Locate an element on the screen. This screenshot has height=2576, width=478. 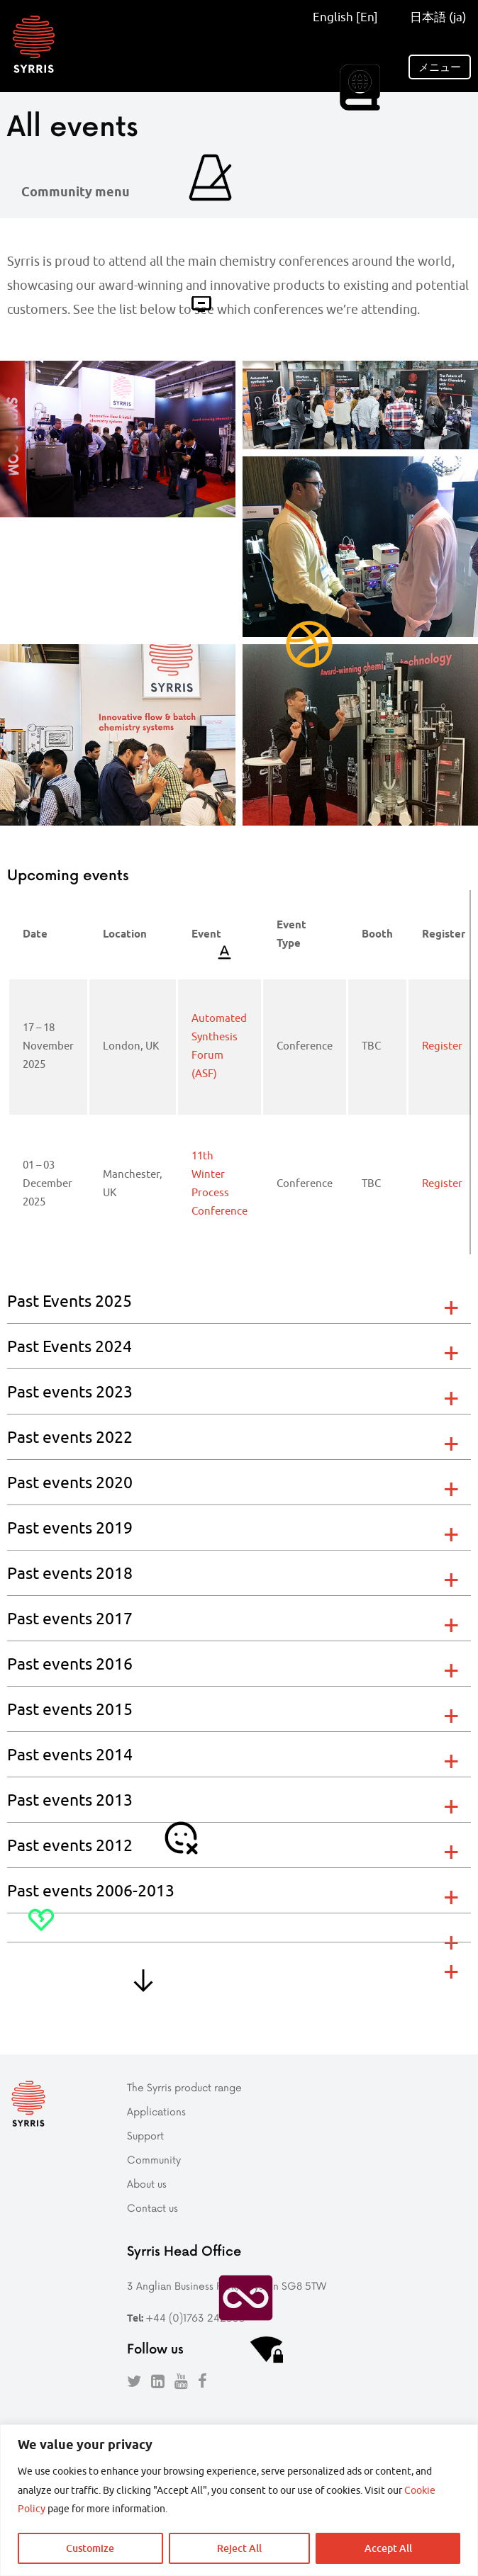
view dribbble profile is located at coordinates (309, 644).